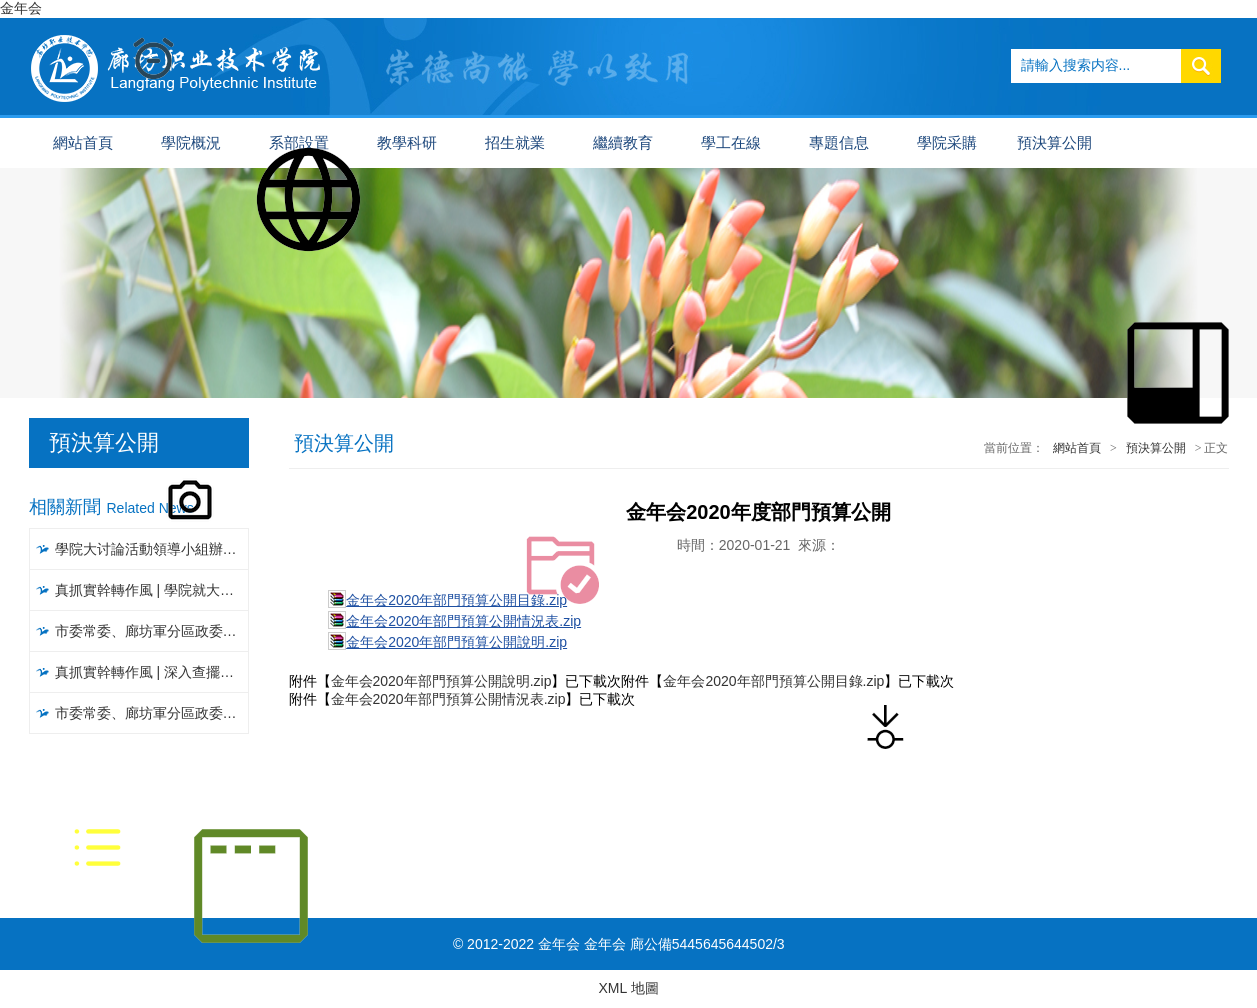 This screenshot has width=1257, height=1008. What do you see at coordinates (97, 847) in the screenshot?
I see `view items in list format` at bounding box center [97, 847].